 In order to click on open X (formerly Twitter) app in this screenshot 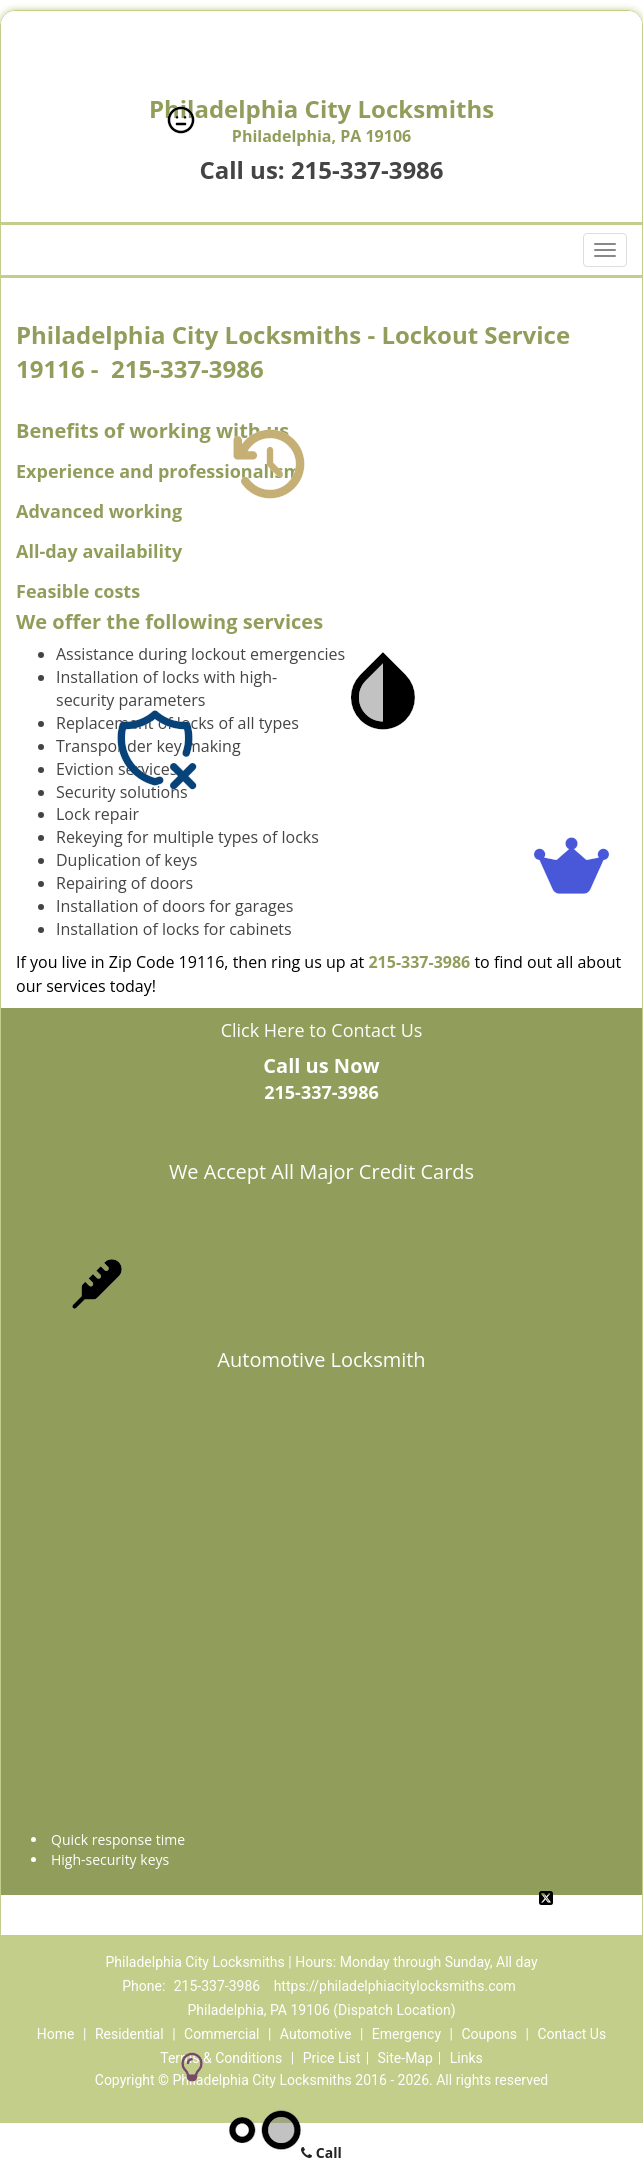, I will do `click(546, 1898)`.